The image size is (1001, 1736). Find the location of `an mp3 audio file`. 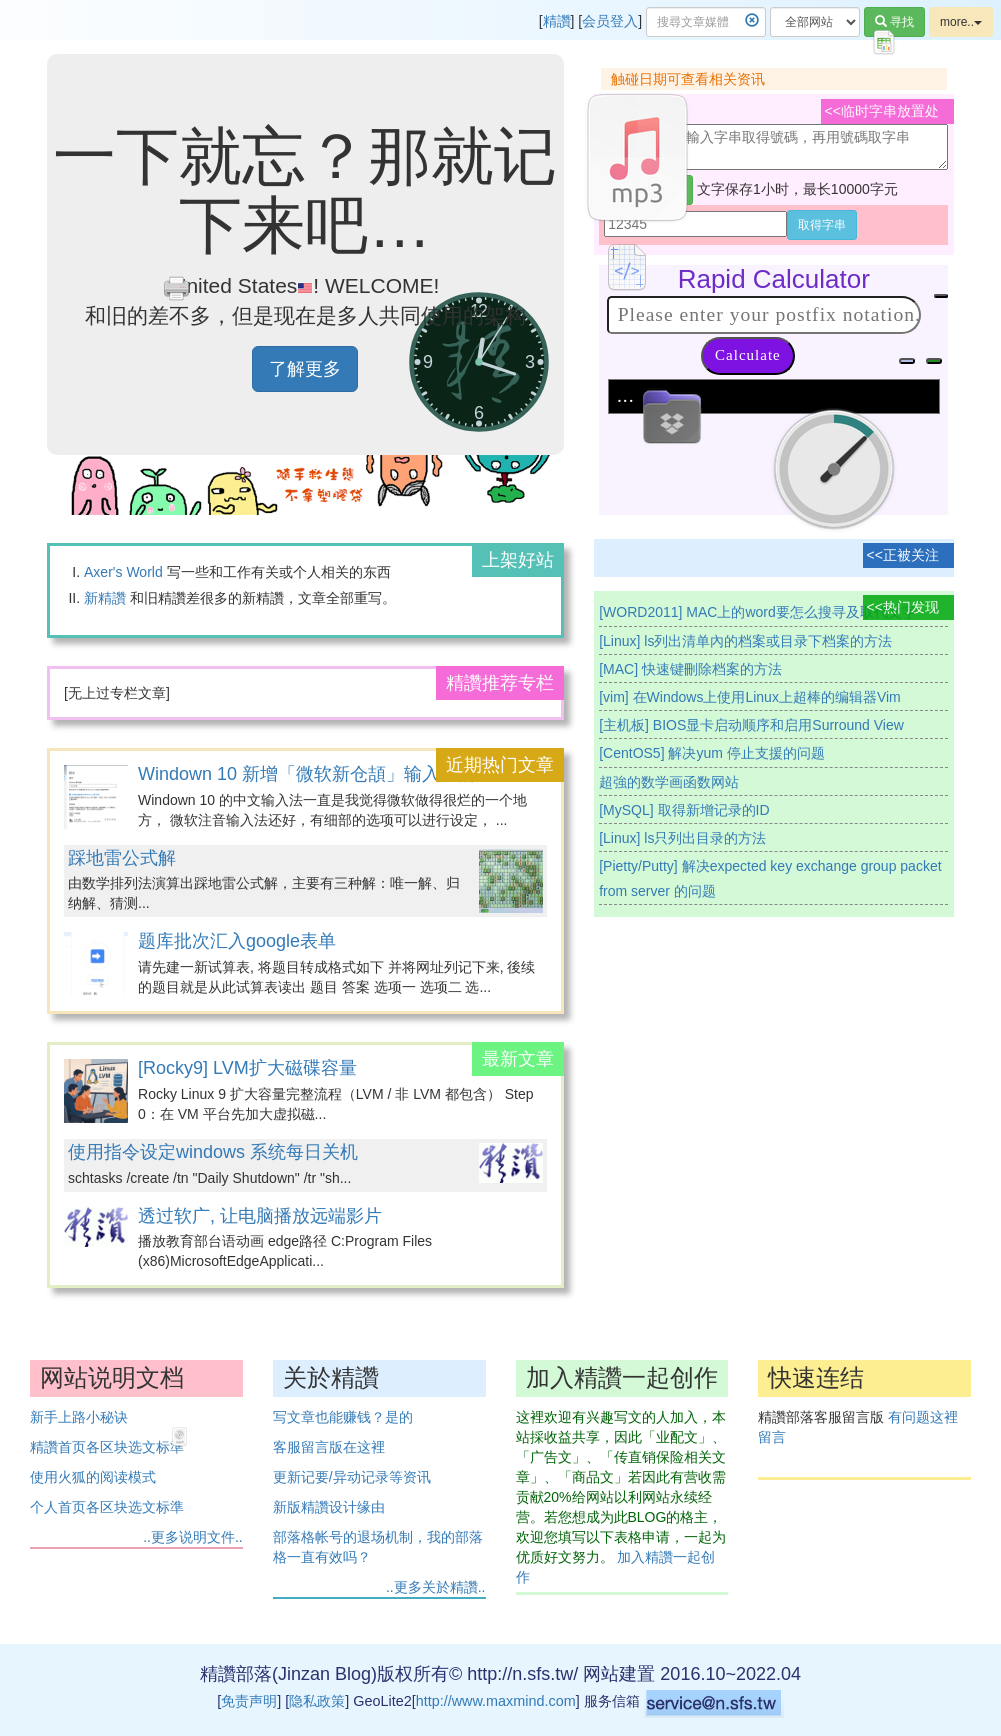

an mp3 audio file is located at coordinates (637, 157).